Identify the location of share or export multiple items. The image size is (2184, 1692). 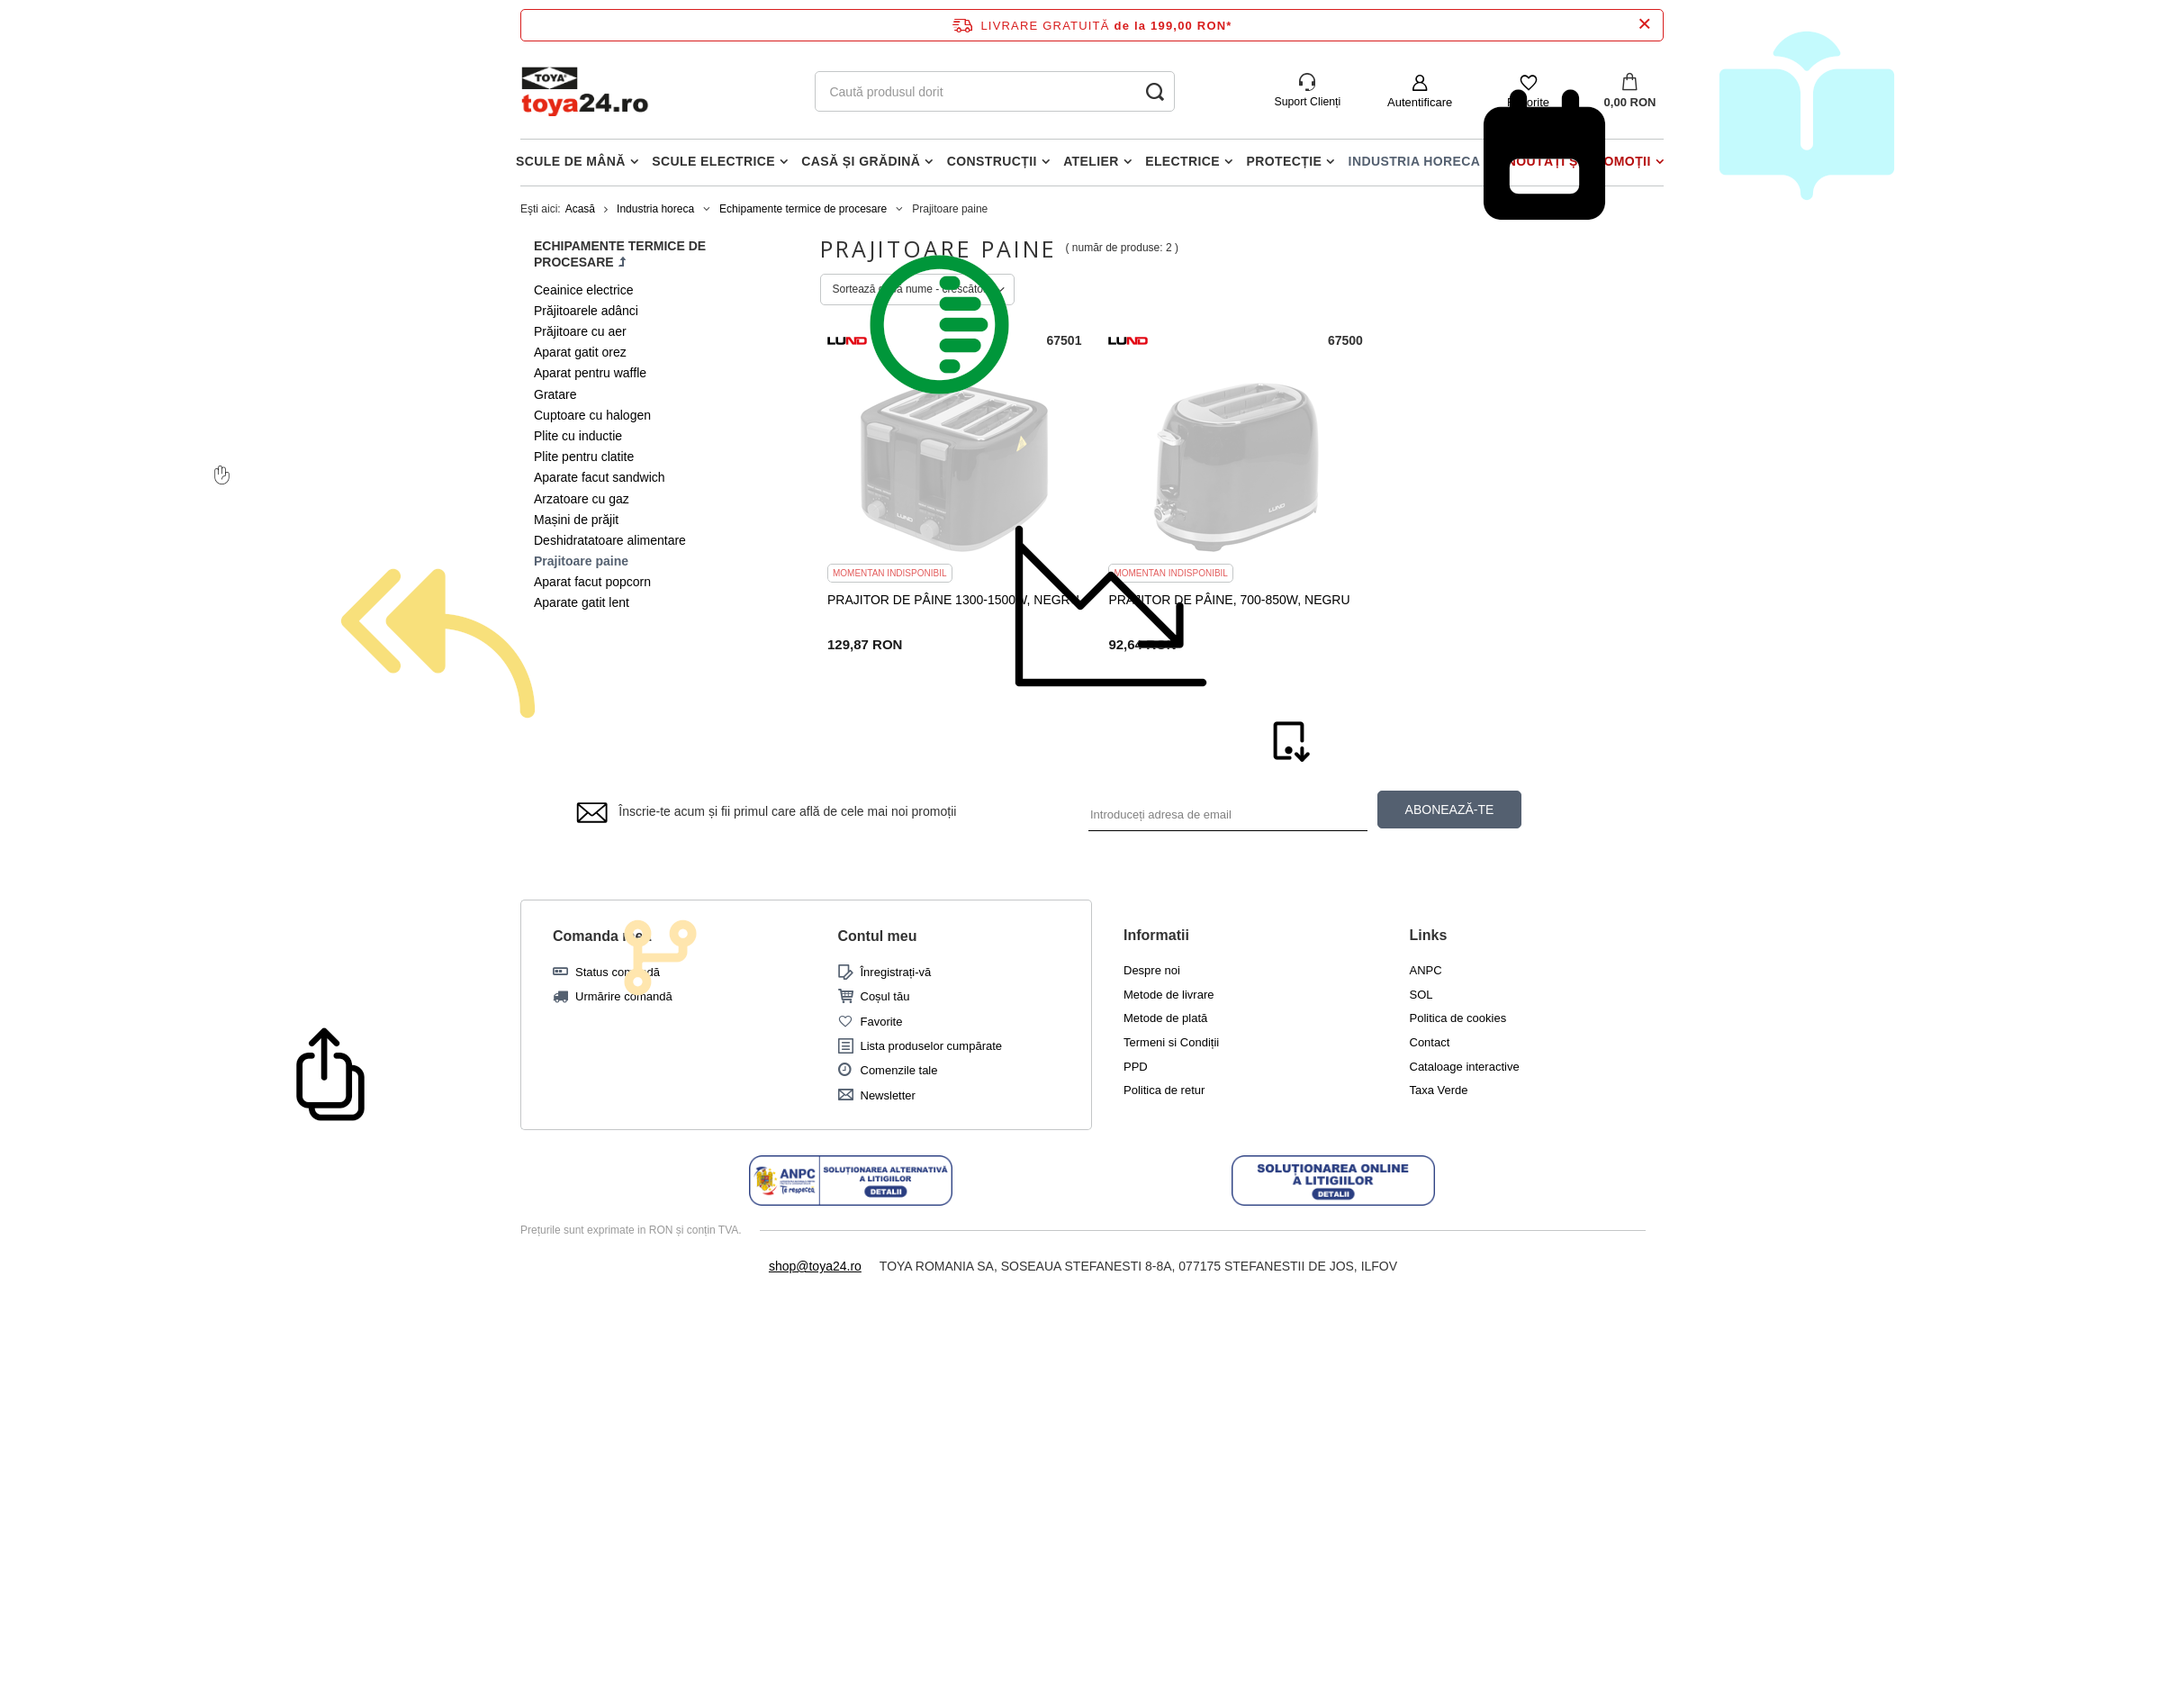
(330, 1074).